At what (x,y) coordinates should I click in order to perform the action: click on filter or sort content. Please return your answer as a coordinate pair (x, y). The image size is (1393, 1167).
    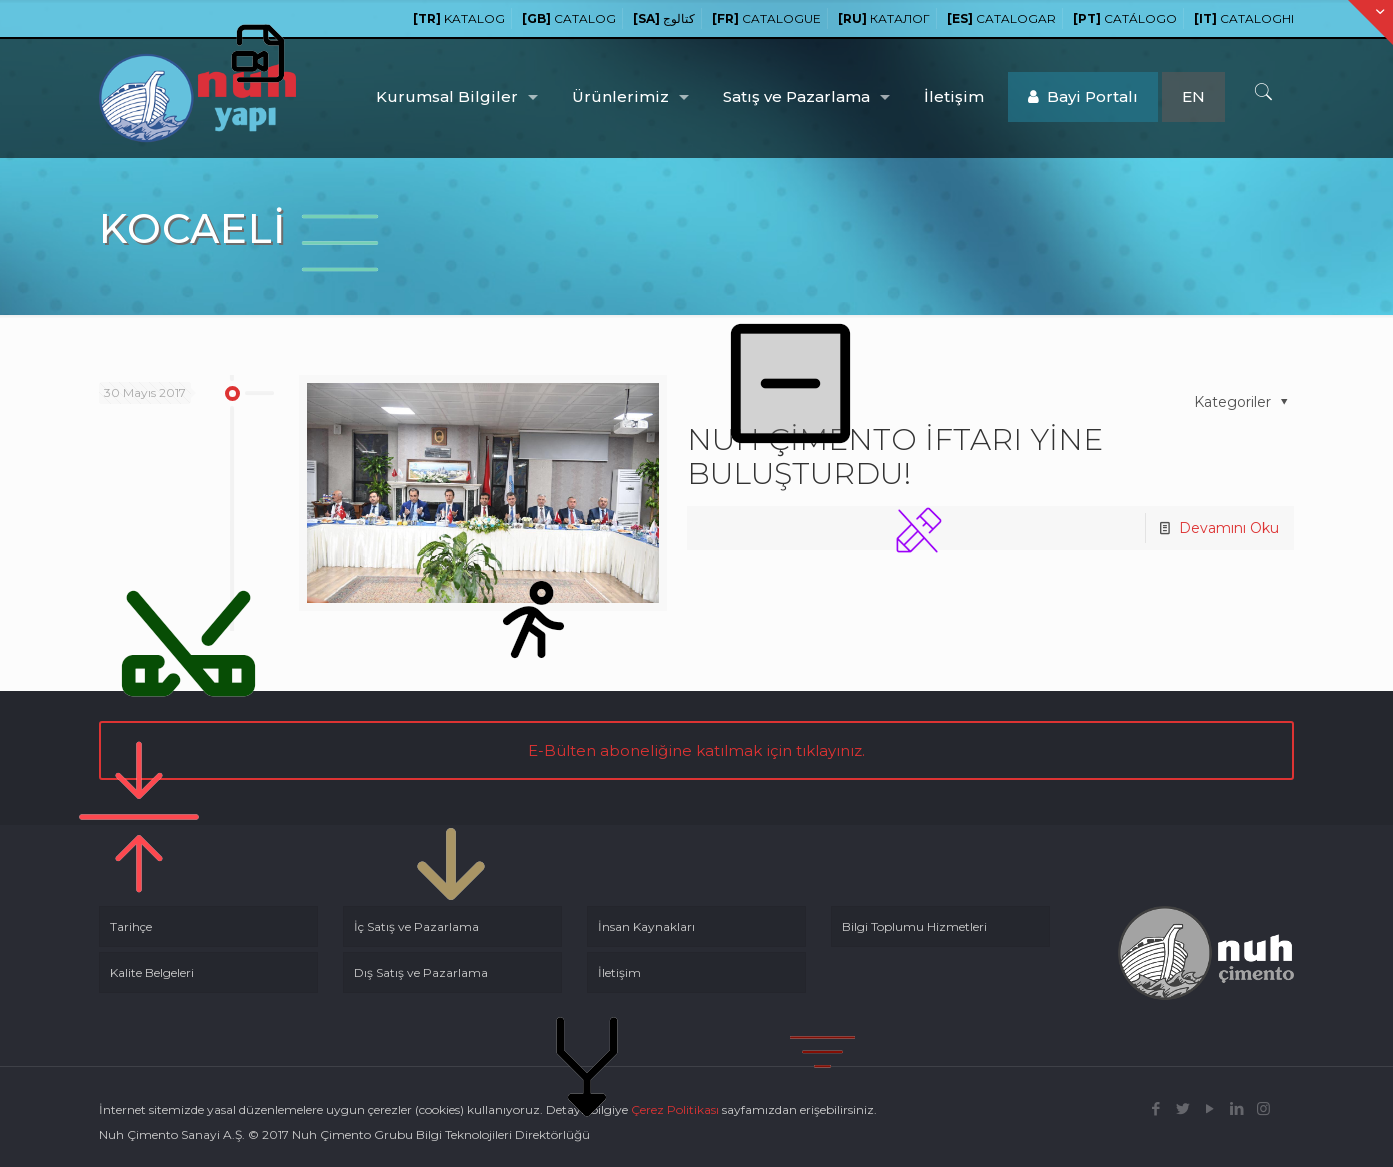
    Looking at the image, I should click on (822, 1049).